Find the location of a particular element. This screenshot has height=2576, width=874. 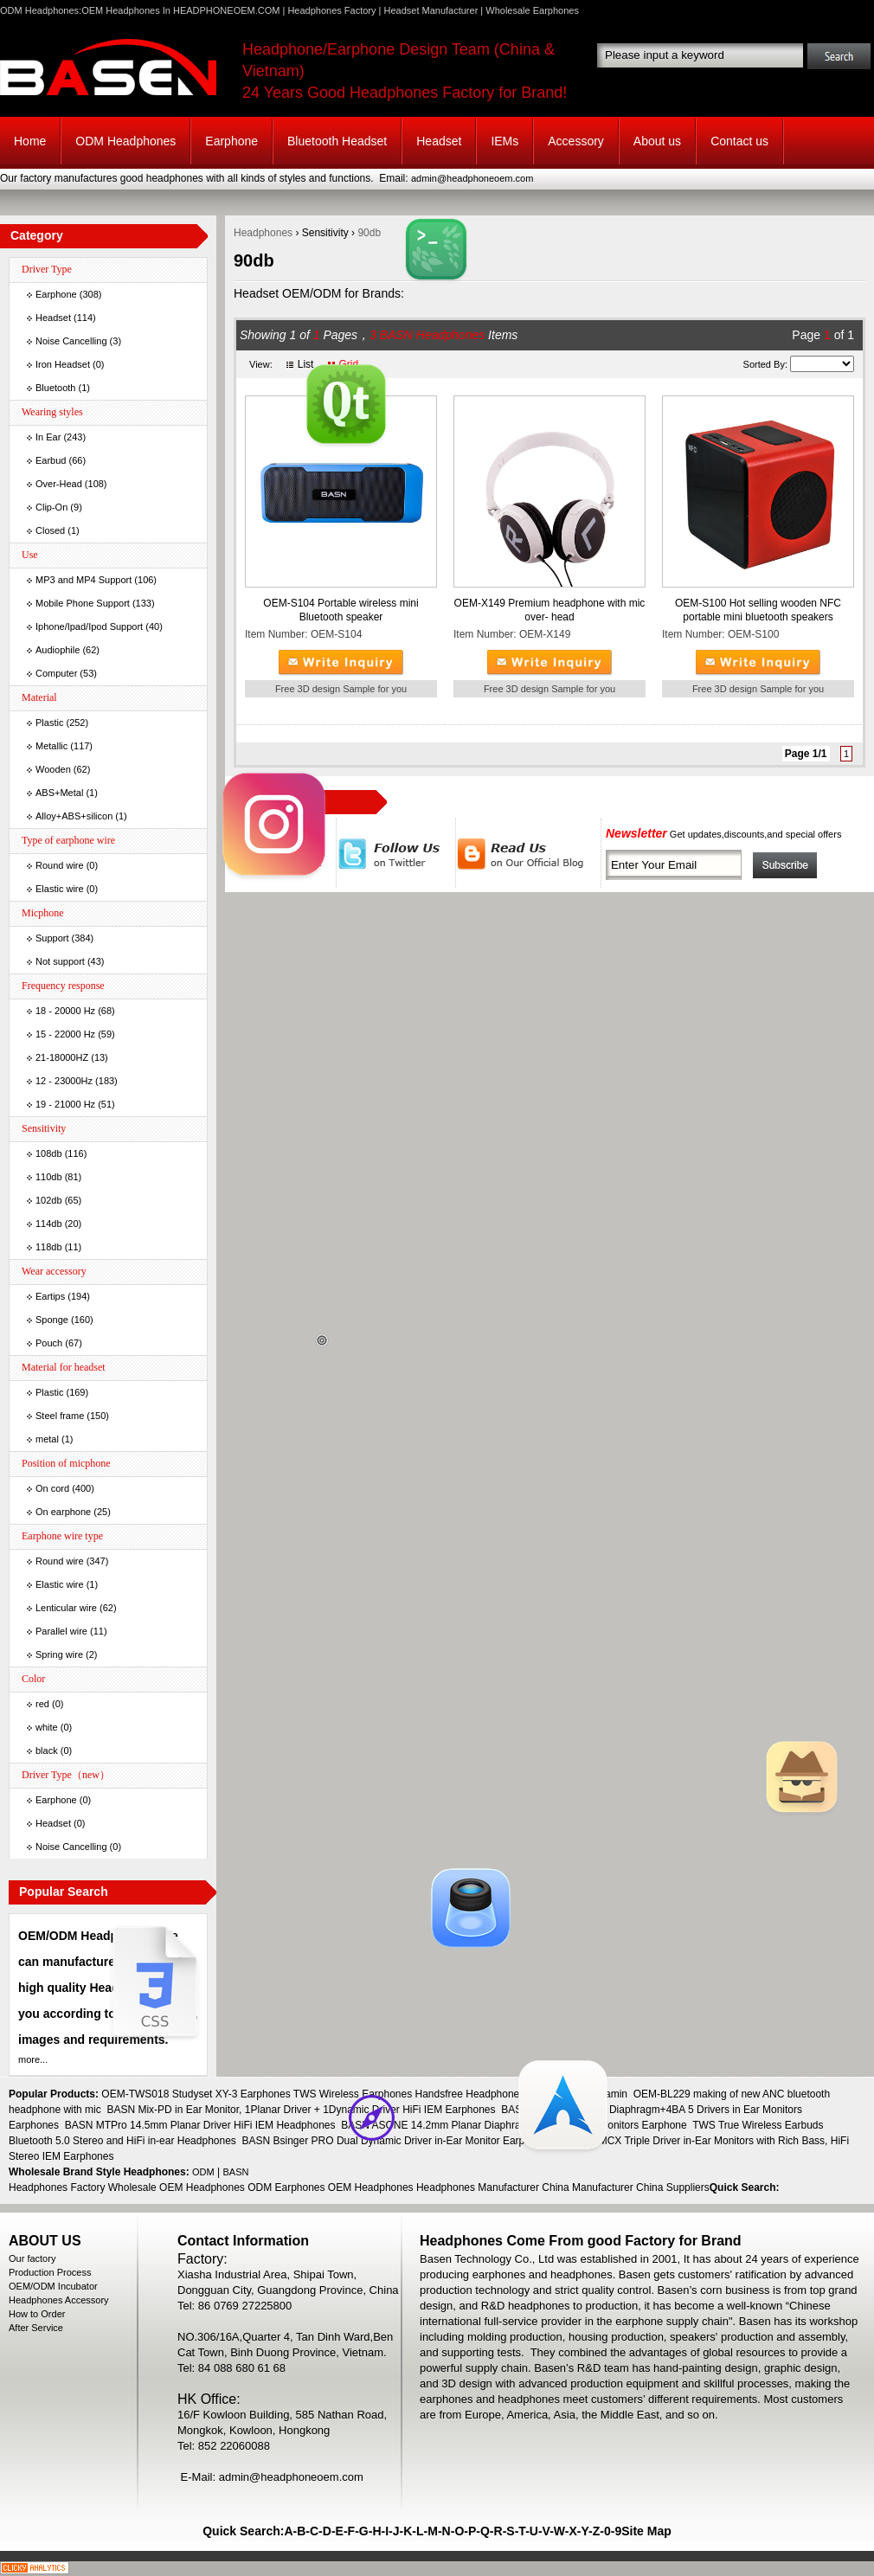

open the default web browser is located at coordinates (371, 2117).